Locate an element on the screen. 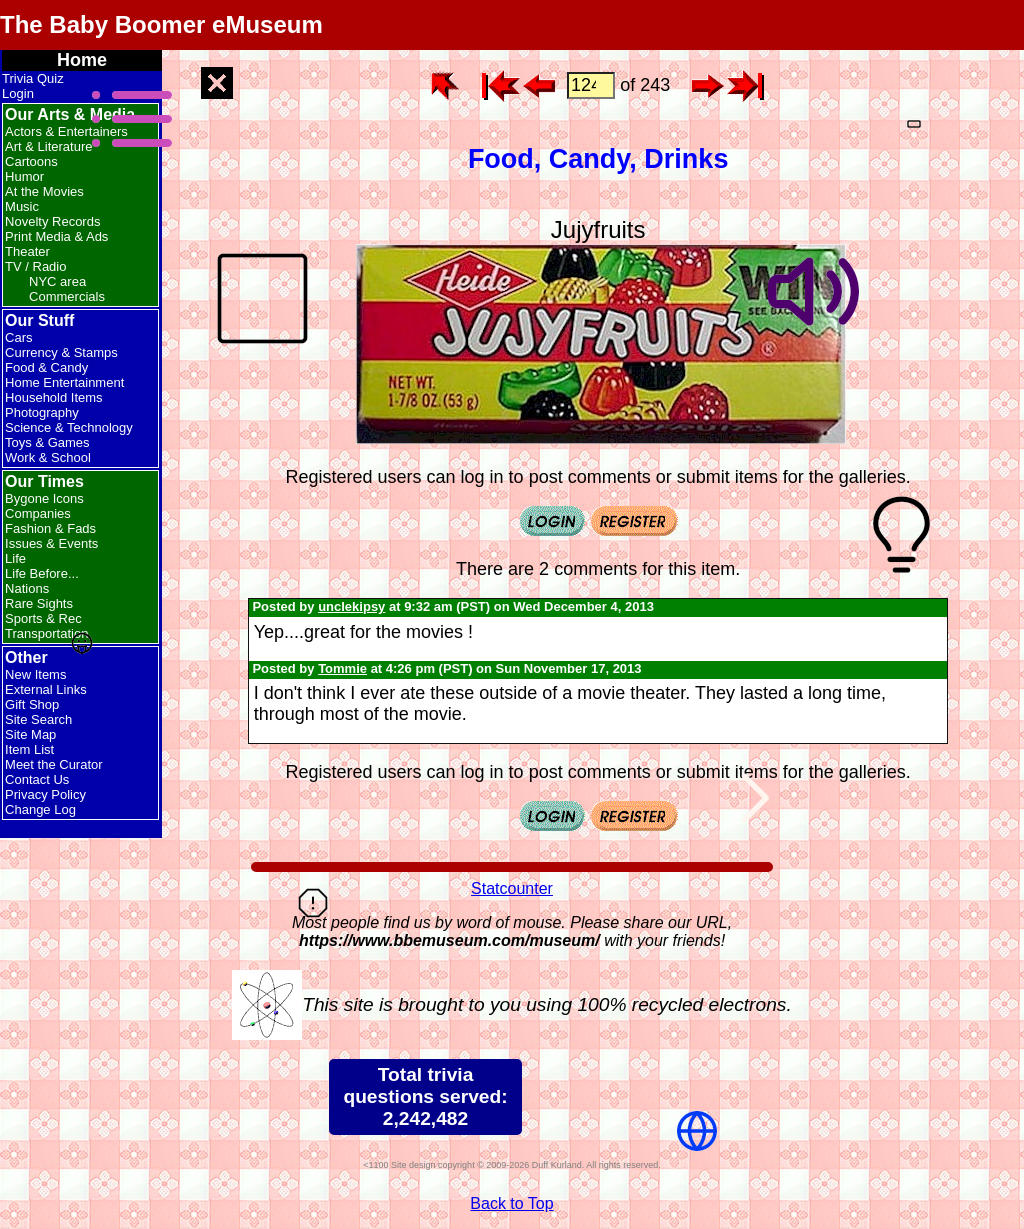 This screenshot has height=1229, width=1024. unmute audio or turn sound on is located at coordinates (813, 291).